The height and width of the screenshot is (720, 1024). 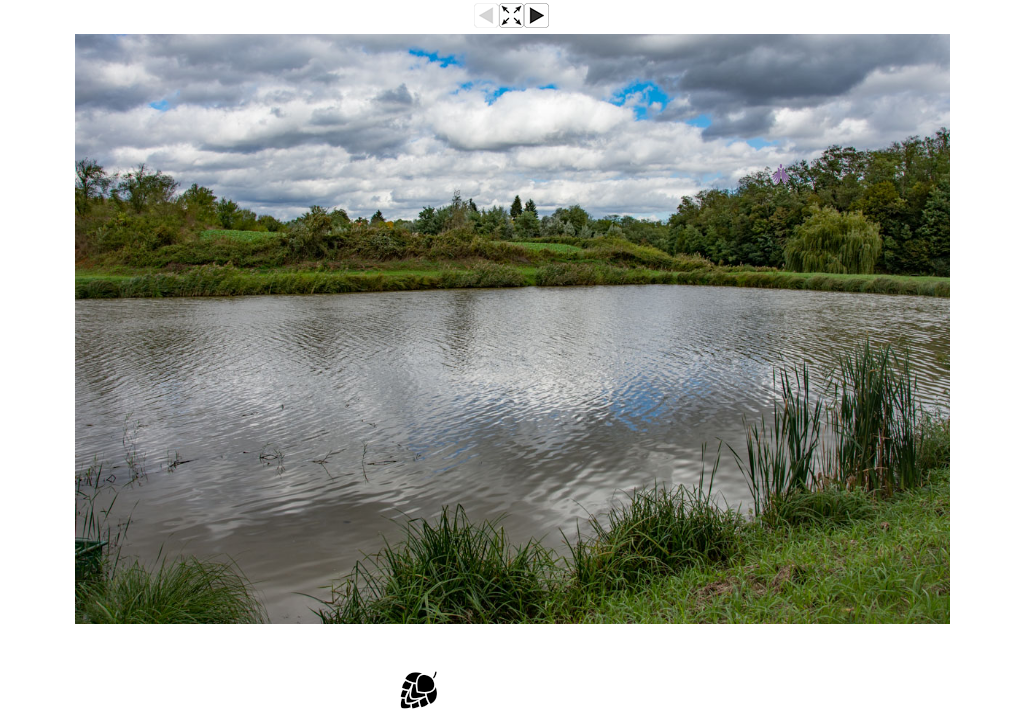 I want to click on indicates beer or brewing-related content, so click(x=419, y=690).